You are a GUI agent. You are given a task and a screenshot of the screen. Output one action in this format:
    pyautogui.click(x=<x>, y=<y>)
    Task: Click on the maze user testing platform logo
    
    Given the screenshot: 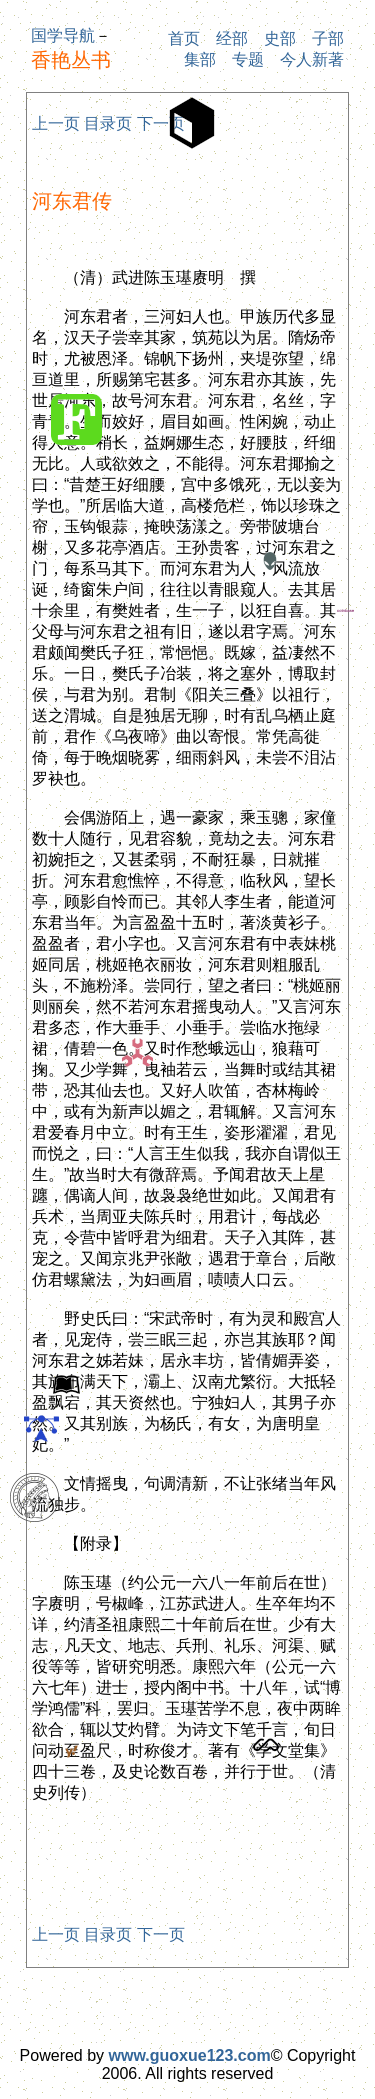 What is the action you would take?
    pyautogui.click(x=266, y=1745)
    